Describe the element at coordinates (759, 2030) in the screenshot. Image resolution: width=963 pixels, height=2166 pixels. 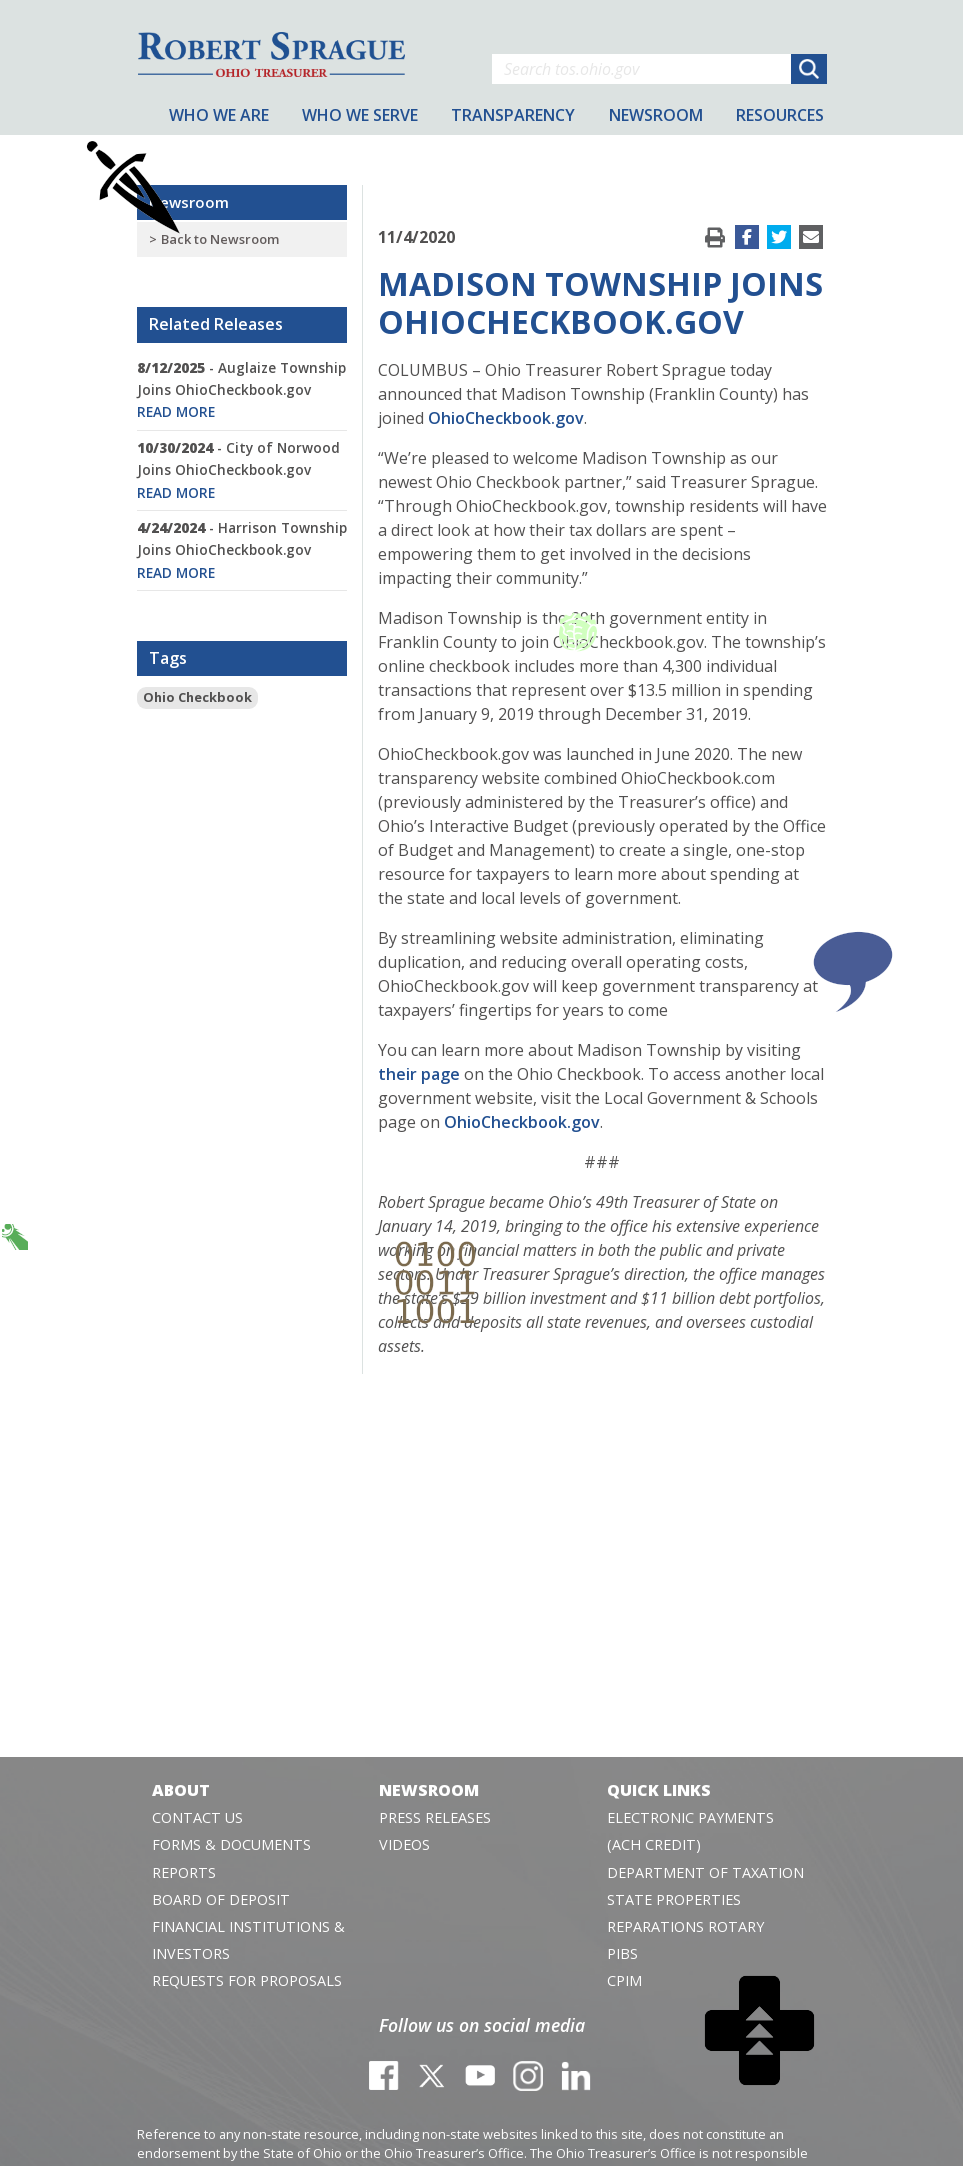
I see `increase health or healing power-up` at that location.